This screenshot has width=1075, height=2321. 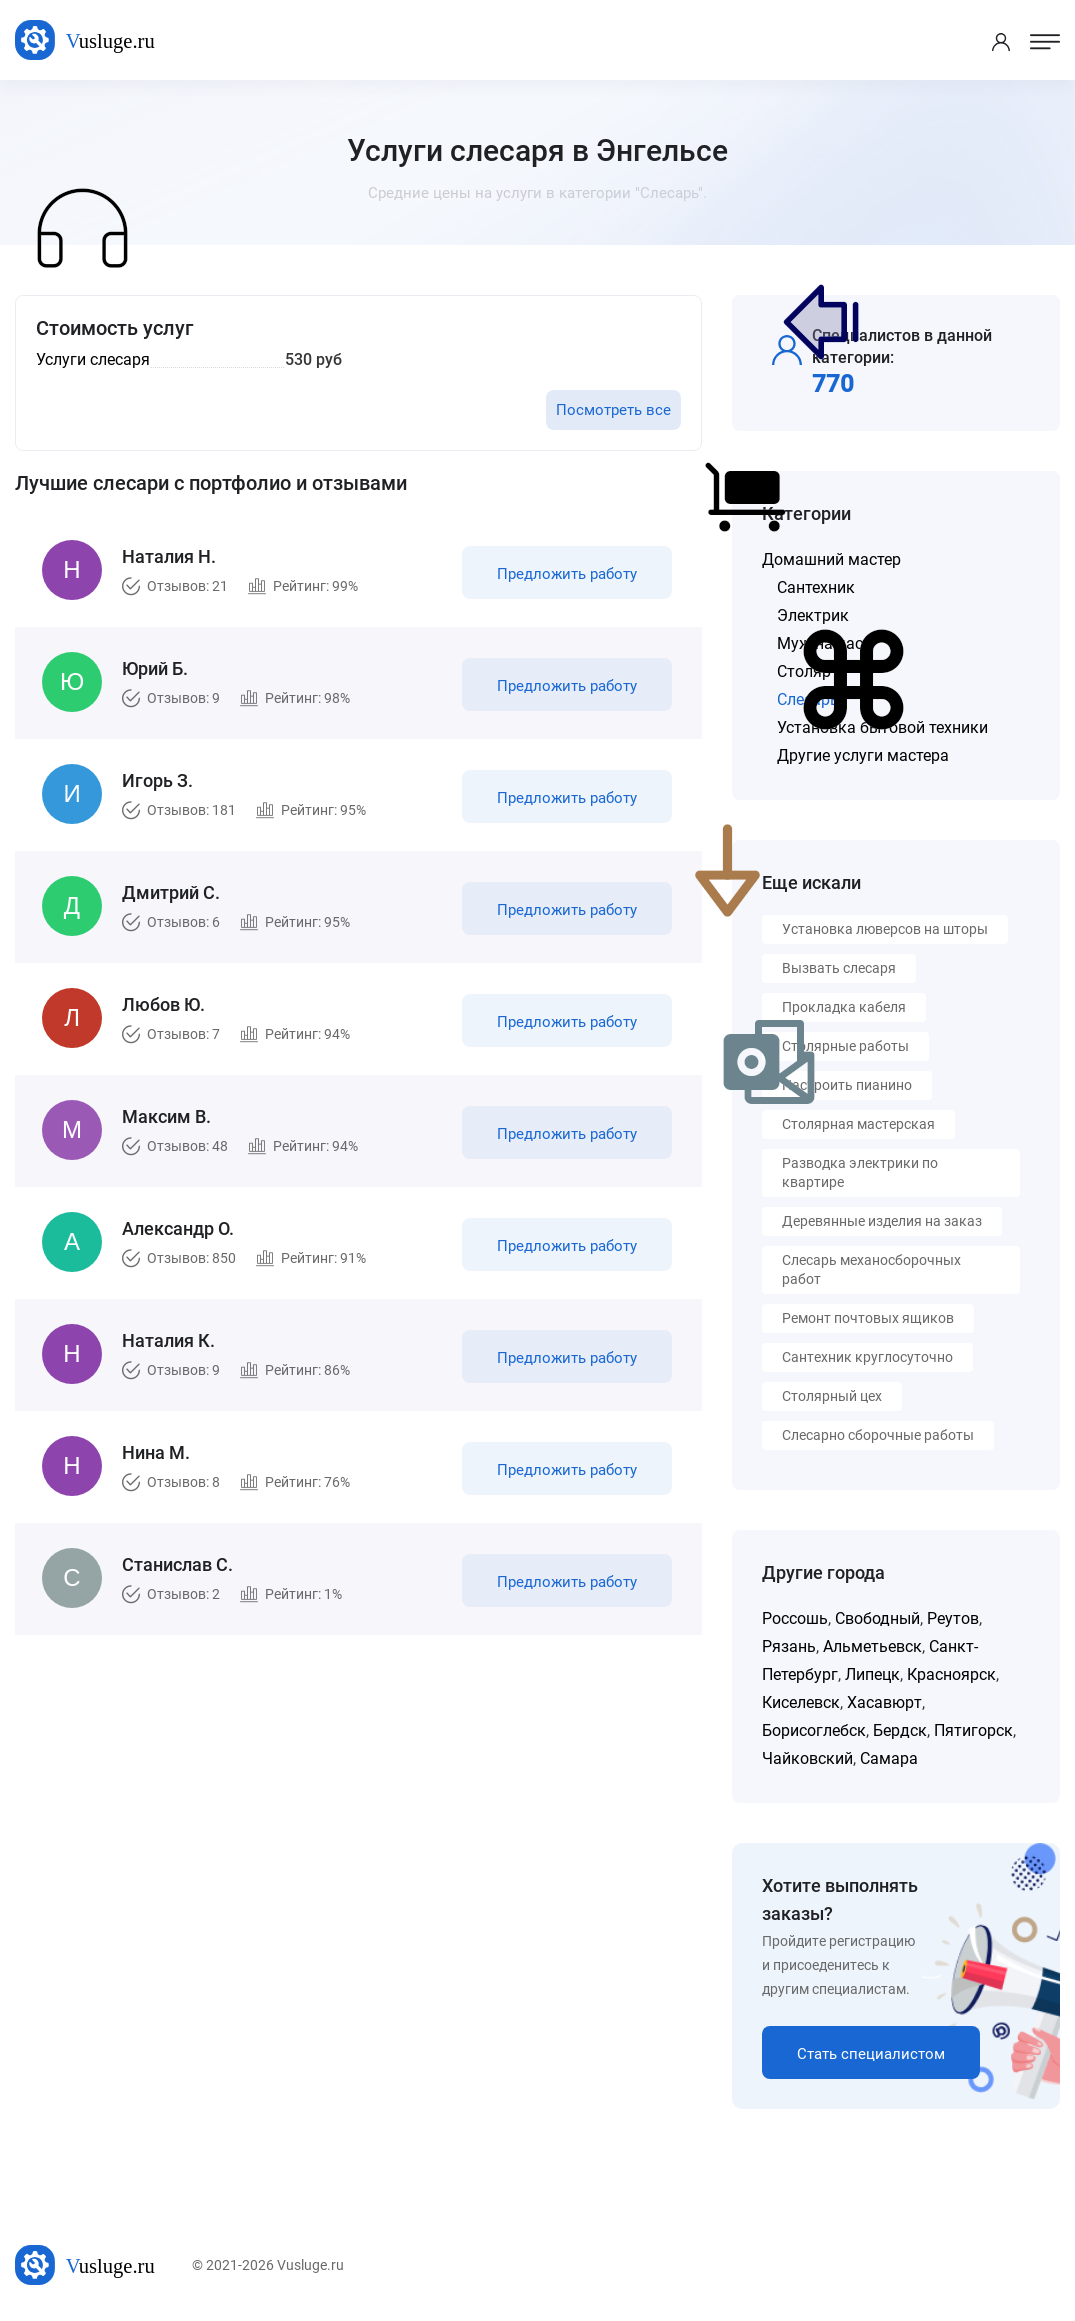 I want to click on indicates digital ground connection in circuit diagrams, so click(x=727, y=870).